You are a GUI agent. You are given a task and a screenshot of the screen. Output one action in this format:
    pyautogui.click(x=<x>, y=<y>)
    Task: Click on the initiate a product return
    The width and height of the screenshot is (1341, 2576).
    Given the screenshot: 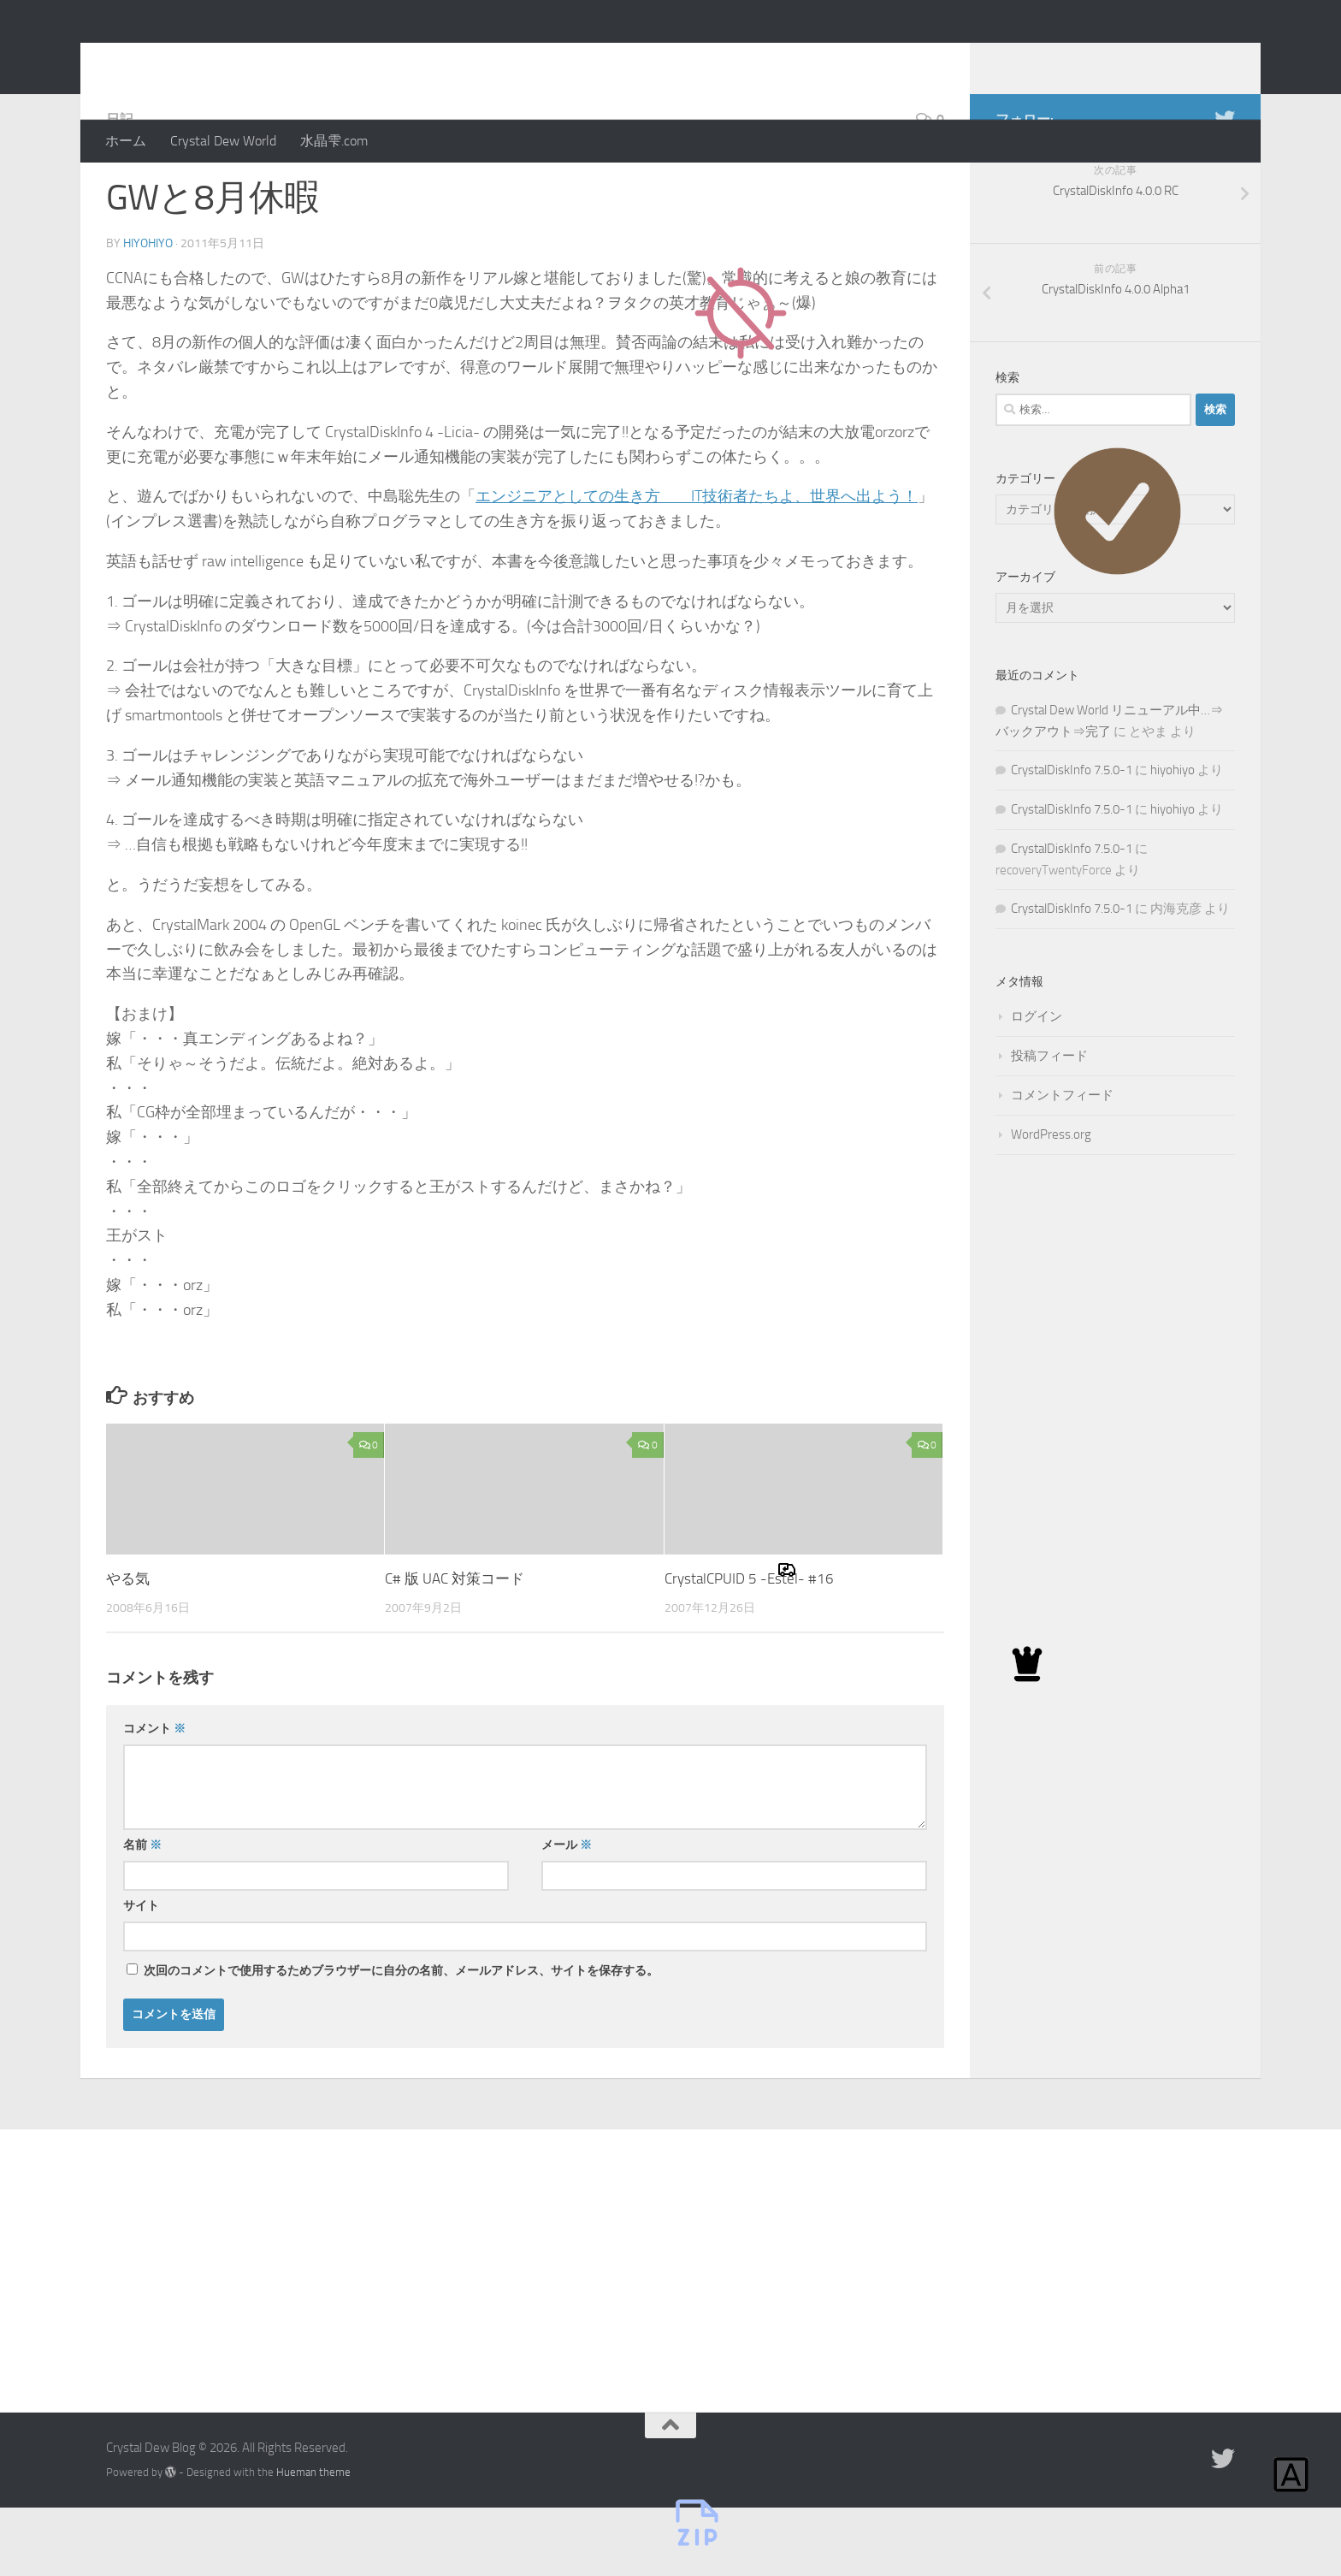 What is the action you would take?
    pyautogui.click(x=787, y=1570)
    